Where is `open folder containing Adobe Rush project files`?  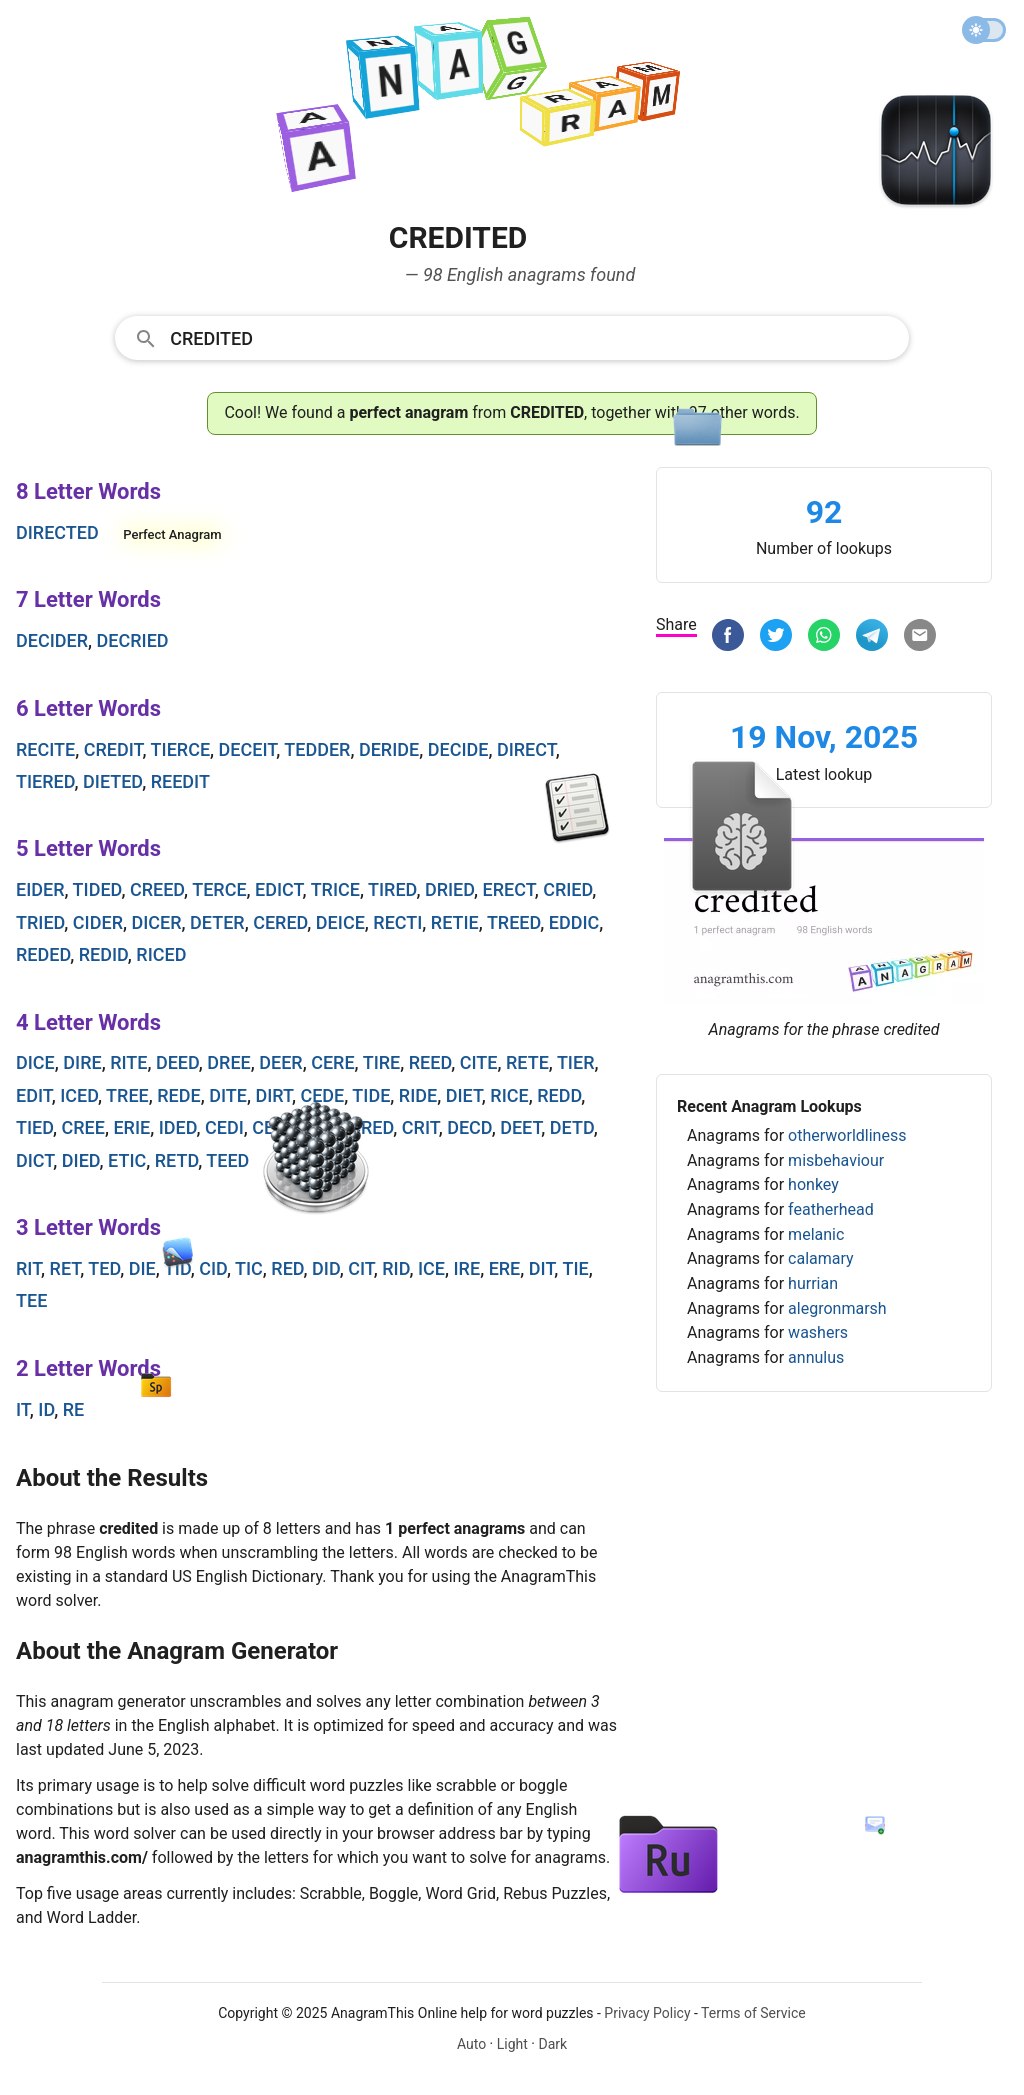 open folder containing Adobe Rush project files is located at coordinates (668, 1857).